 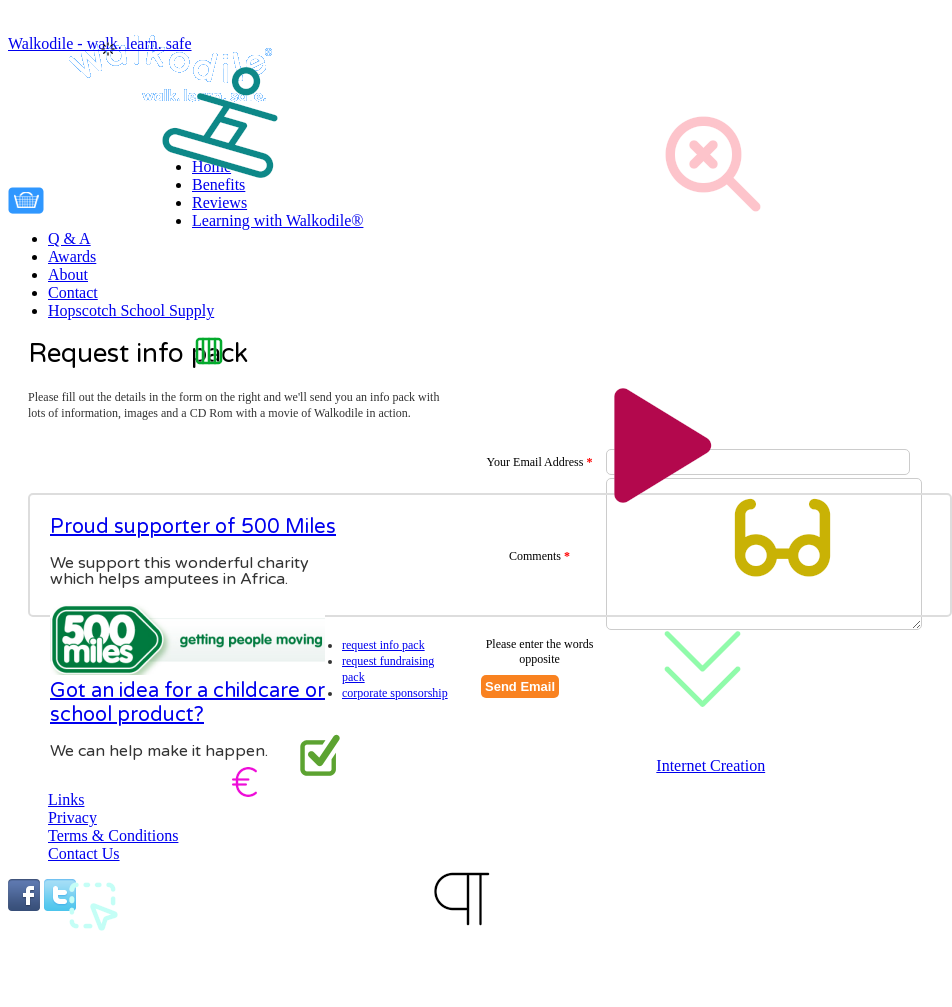 What do you see at coordinates (649, 445) in the screenshot?
I see `start or resume media playback` at bounding box center [649, 445].